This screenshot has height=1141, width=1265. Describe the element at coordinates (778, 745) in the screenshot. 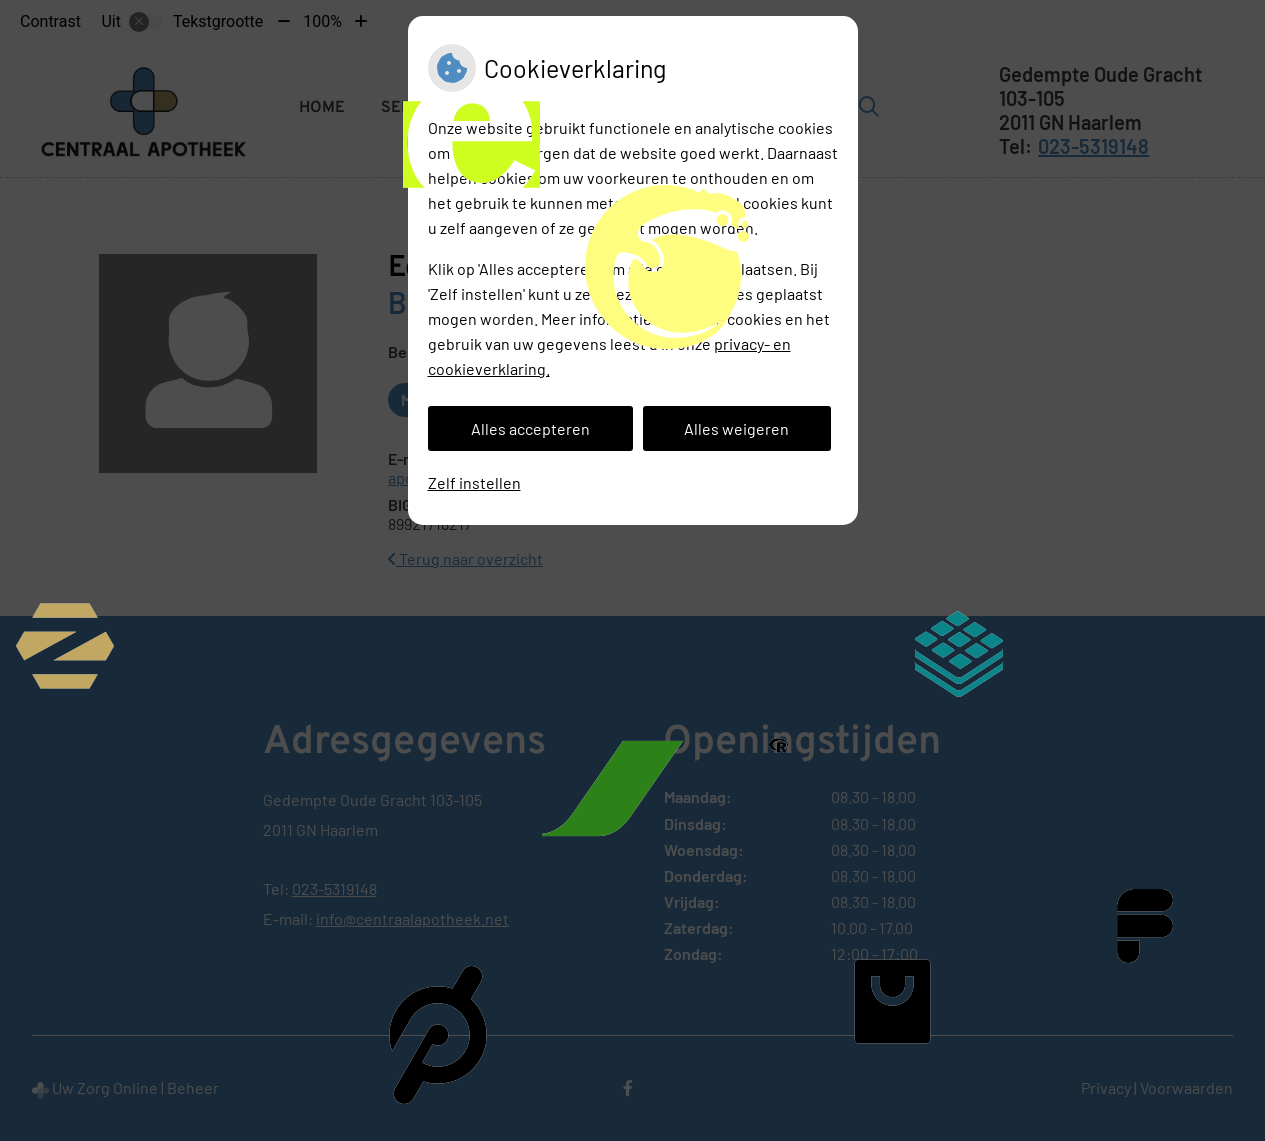

I see `R programming language logo` at that location.